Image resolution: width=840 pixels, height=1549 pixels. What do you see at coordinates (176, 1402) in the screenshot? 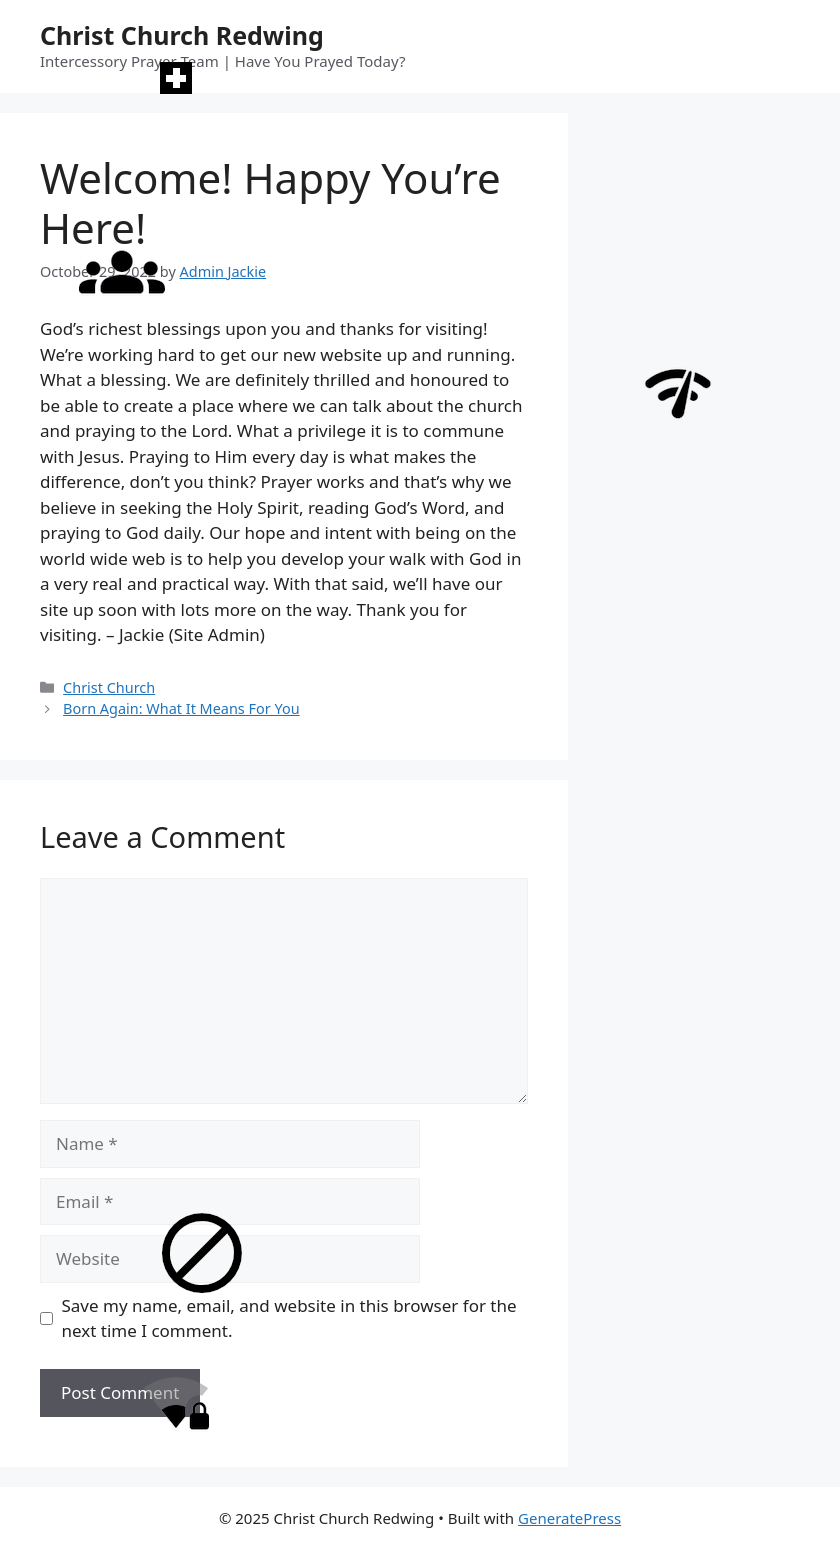
I see `weak wifi signal on a secured network` at bounding box center [176, 1402].